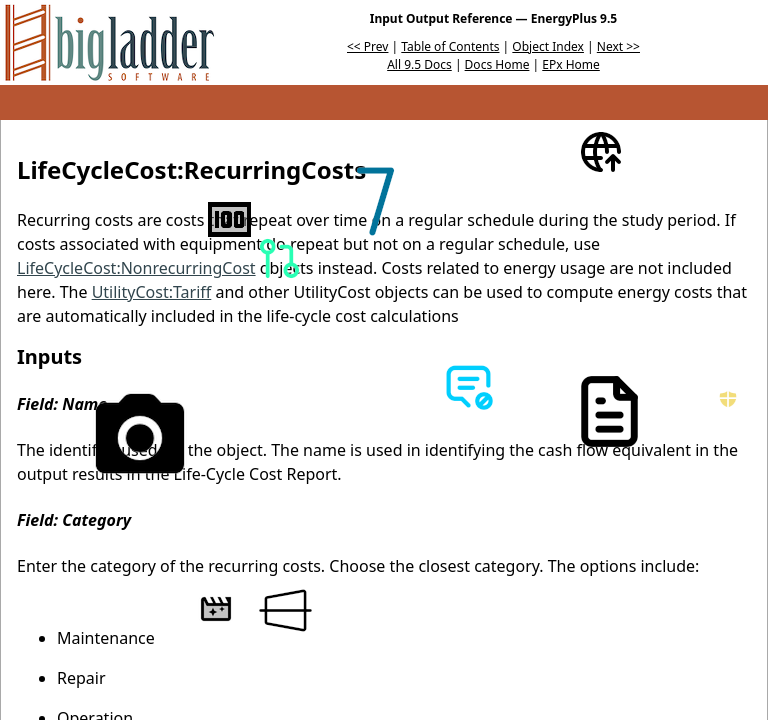 This screenshot has height=720, width=768. What do you see at coordinates (468, 385) in the screenshot?
I see `cancel or block a message` at bounding box center [468, 385].